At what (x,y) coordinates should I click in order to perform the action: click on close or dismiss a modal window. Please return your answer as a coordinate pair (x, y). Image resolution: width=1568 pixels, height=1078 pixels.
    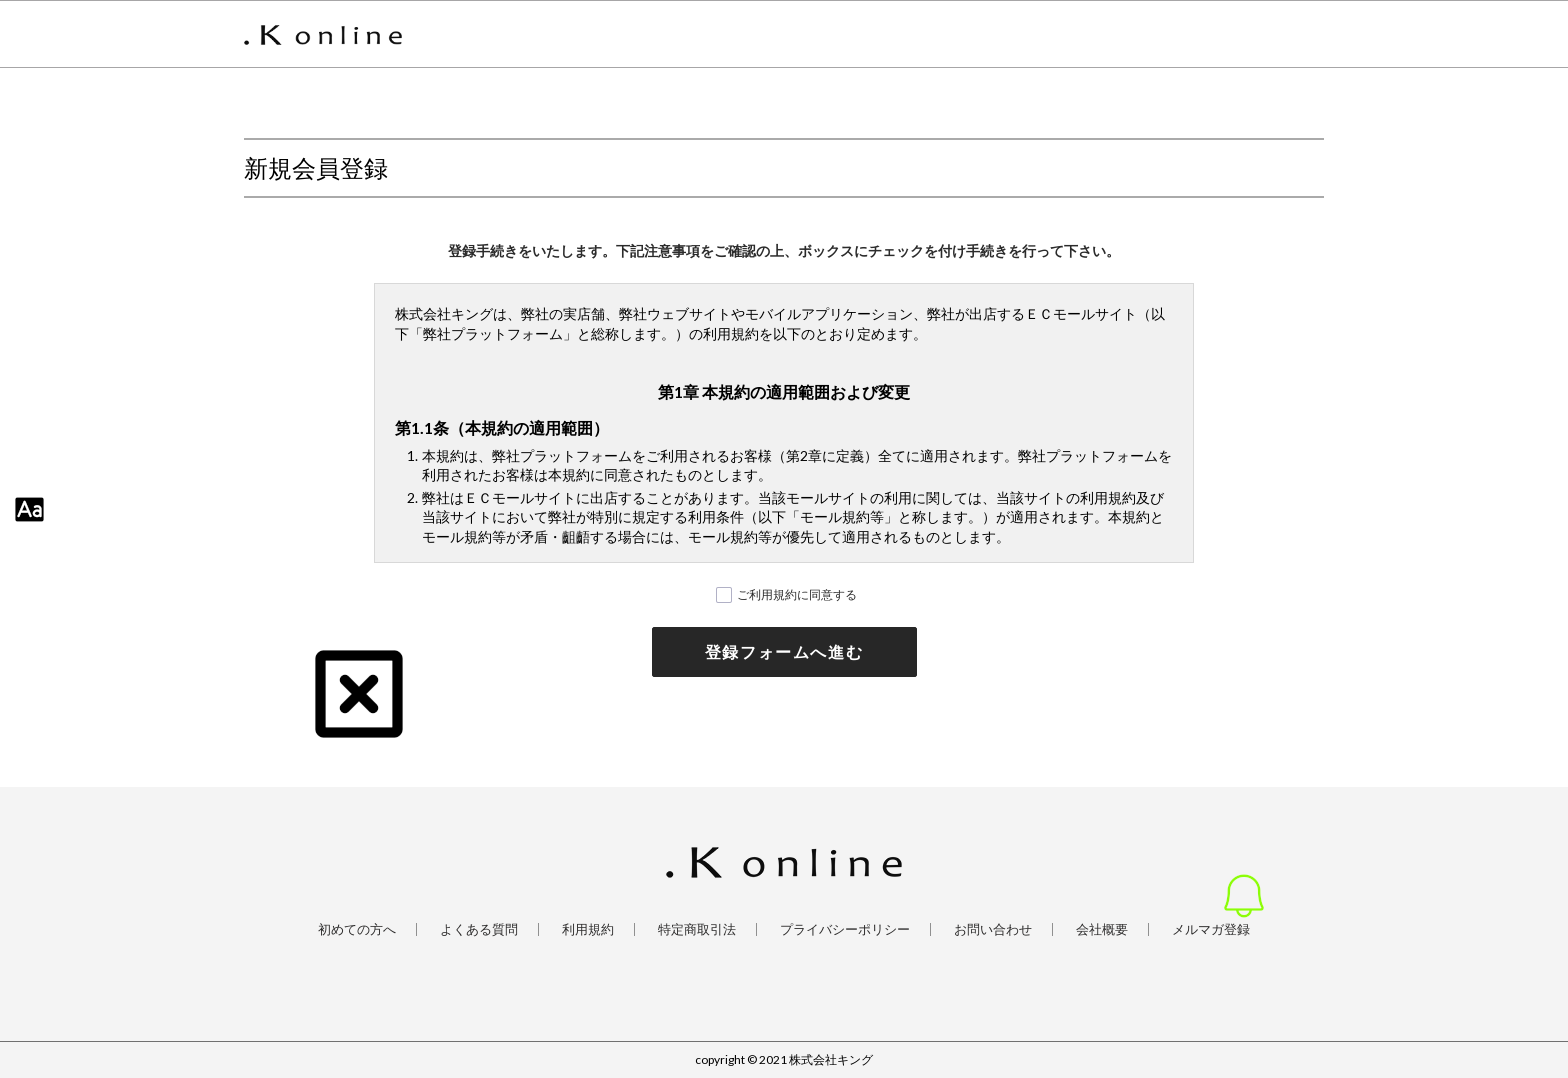
    Looking at the image, I should click on (359, 694).